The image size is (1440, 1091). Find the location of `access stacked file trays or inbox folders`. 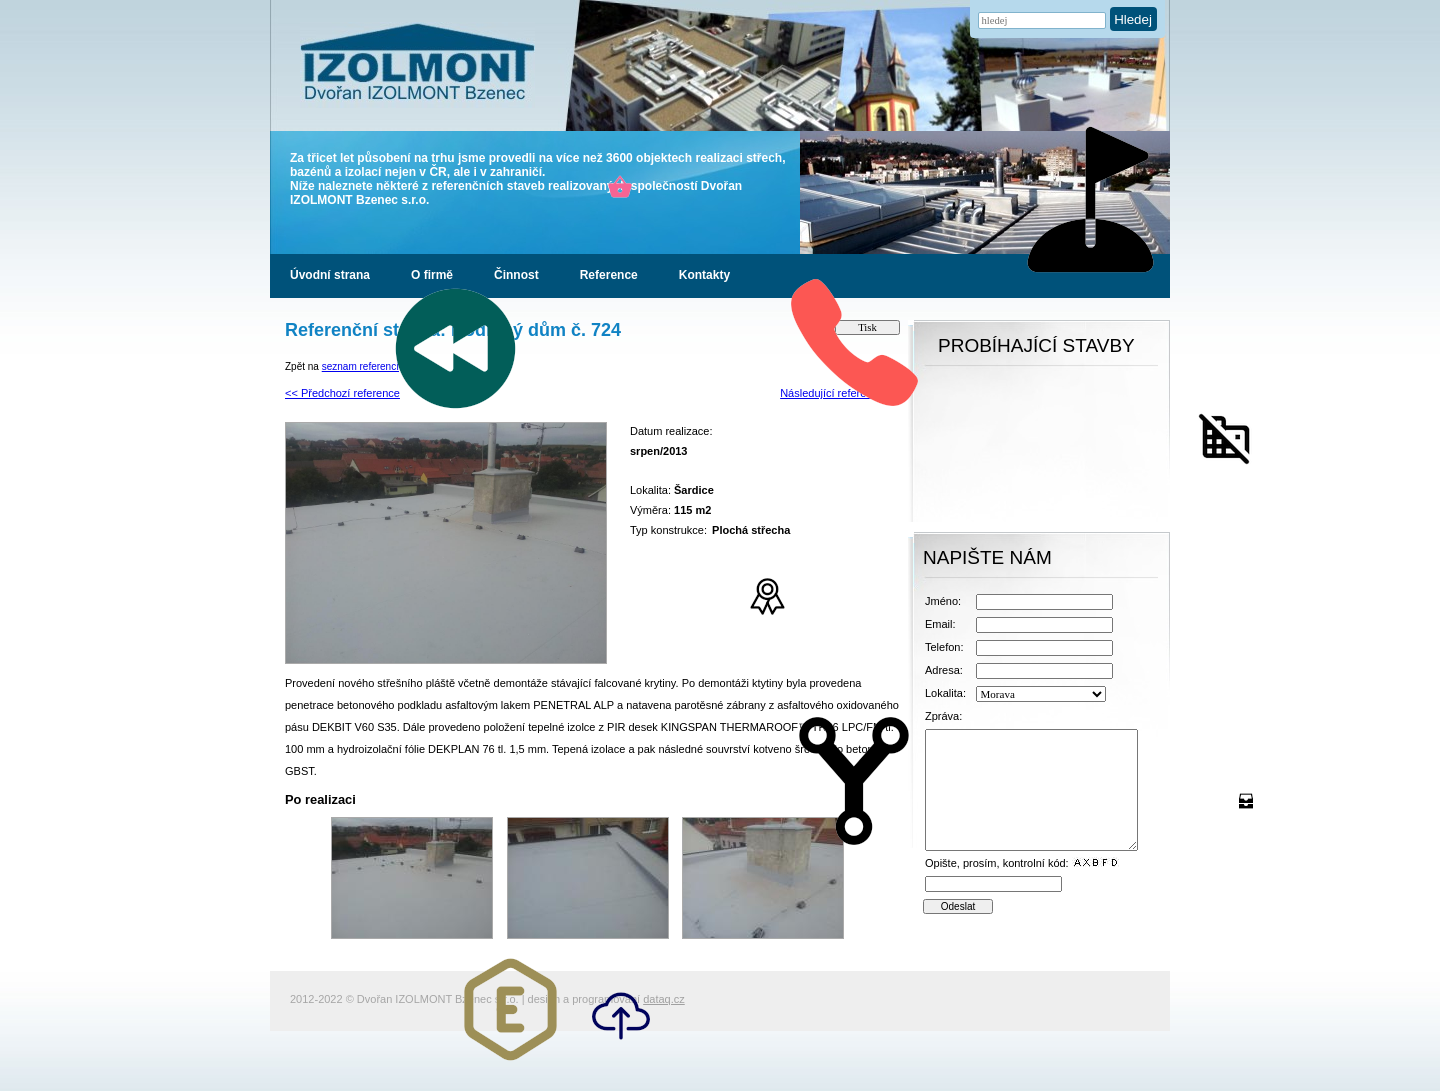

access stacked file trays or inbox folders is located at coordinates (1246, 801).